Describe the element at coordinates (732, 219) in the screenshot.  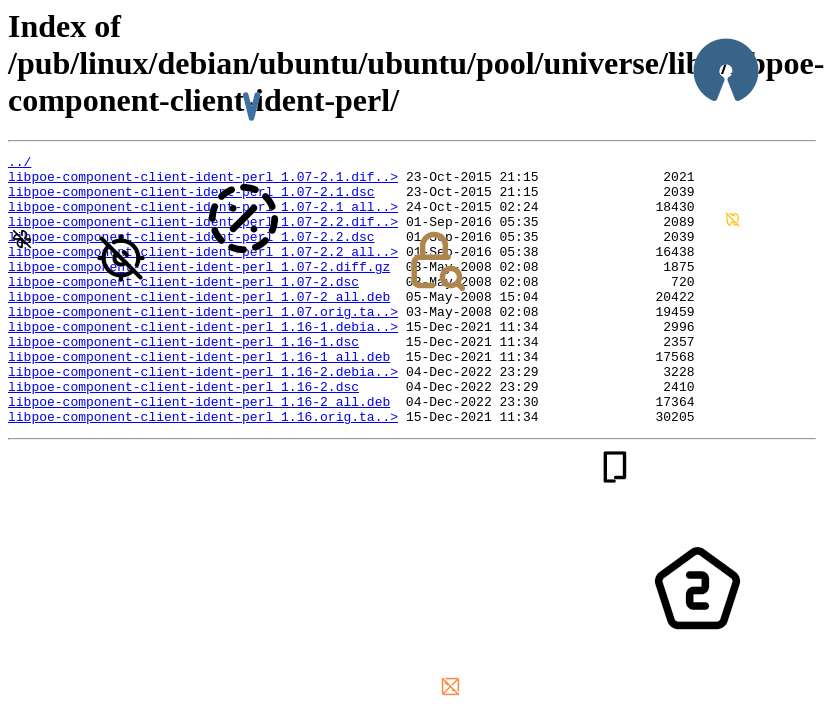
I see `dental services unavailable` at that location.